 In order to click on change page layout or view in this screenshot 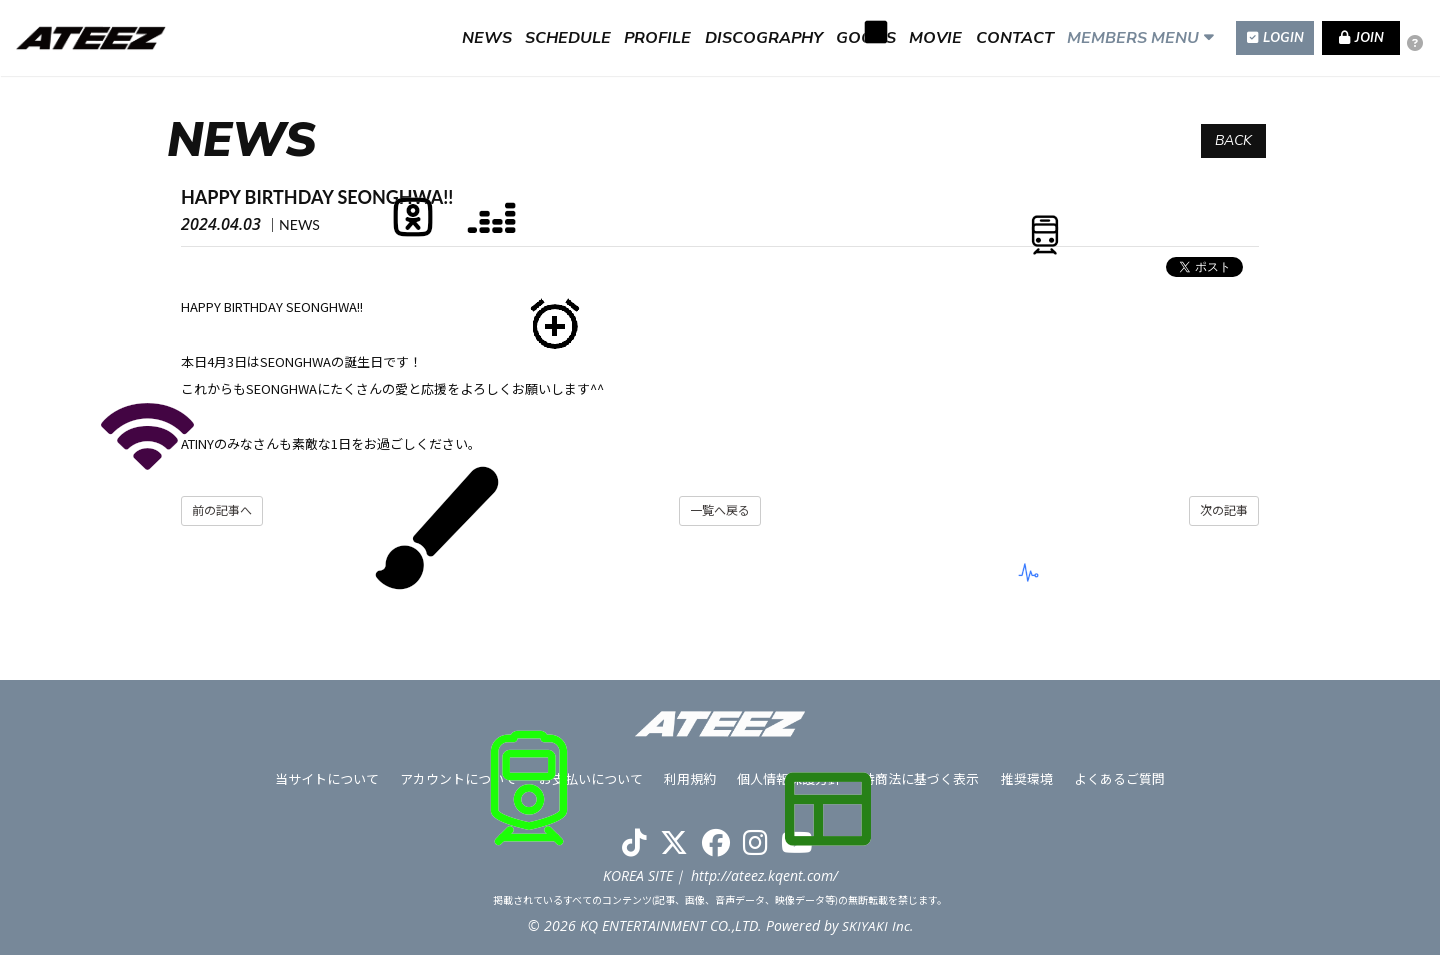, I will do `click(828, 809)`.